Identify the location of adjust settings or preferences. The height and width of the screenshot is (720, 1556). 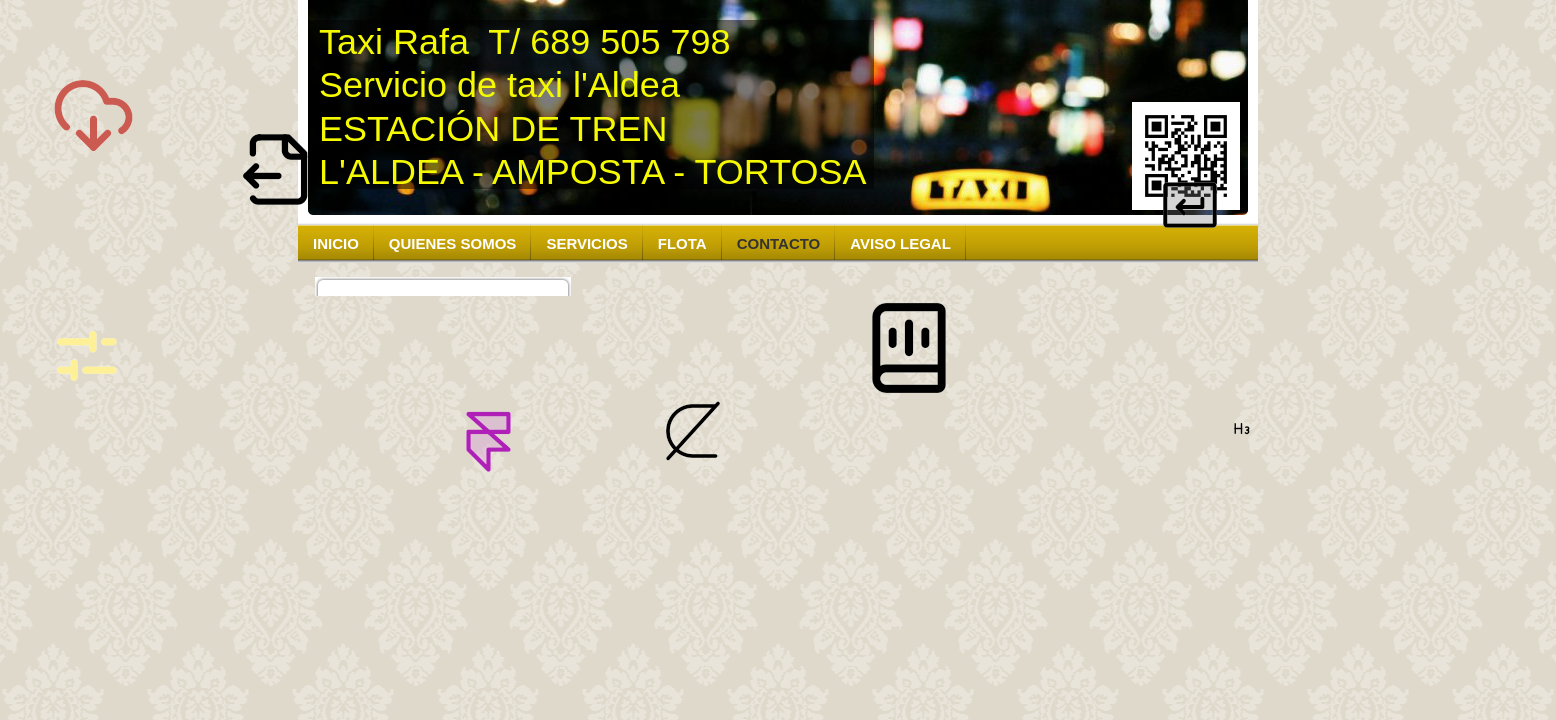
(87, 356).